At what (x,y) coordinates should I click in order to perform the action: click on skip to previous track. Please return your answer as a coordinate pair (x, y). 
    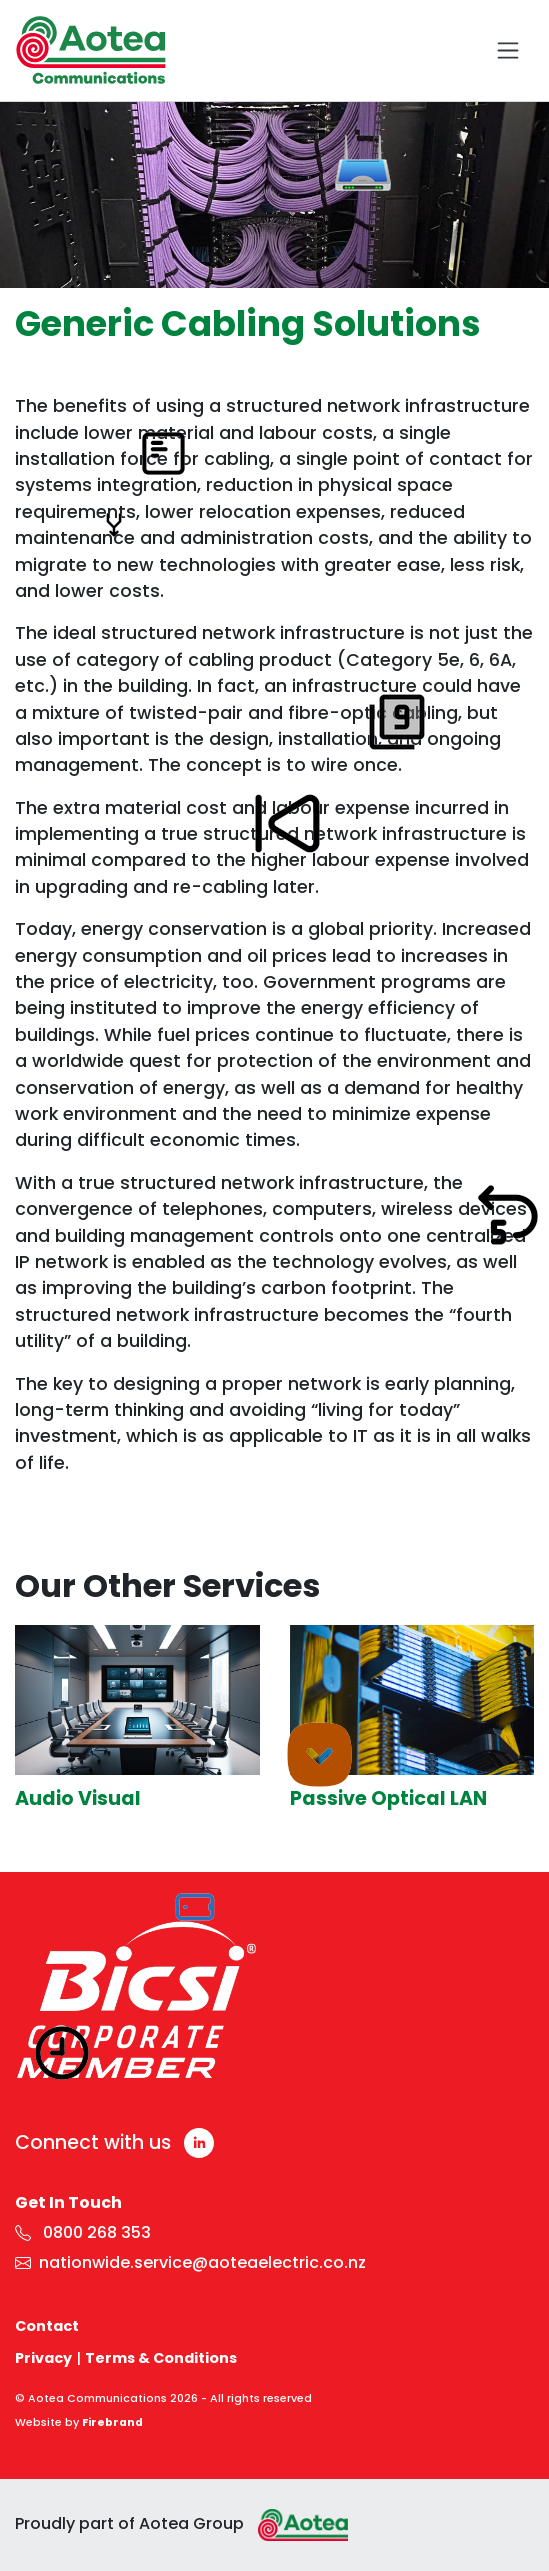
    Looking at the image, I should click on (287, 823).